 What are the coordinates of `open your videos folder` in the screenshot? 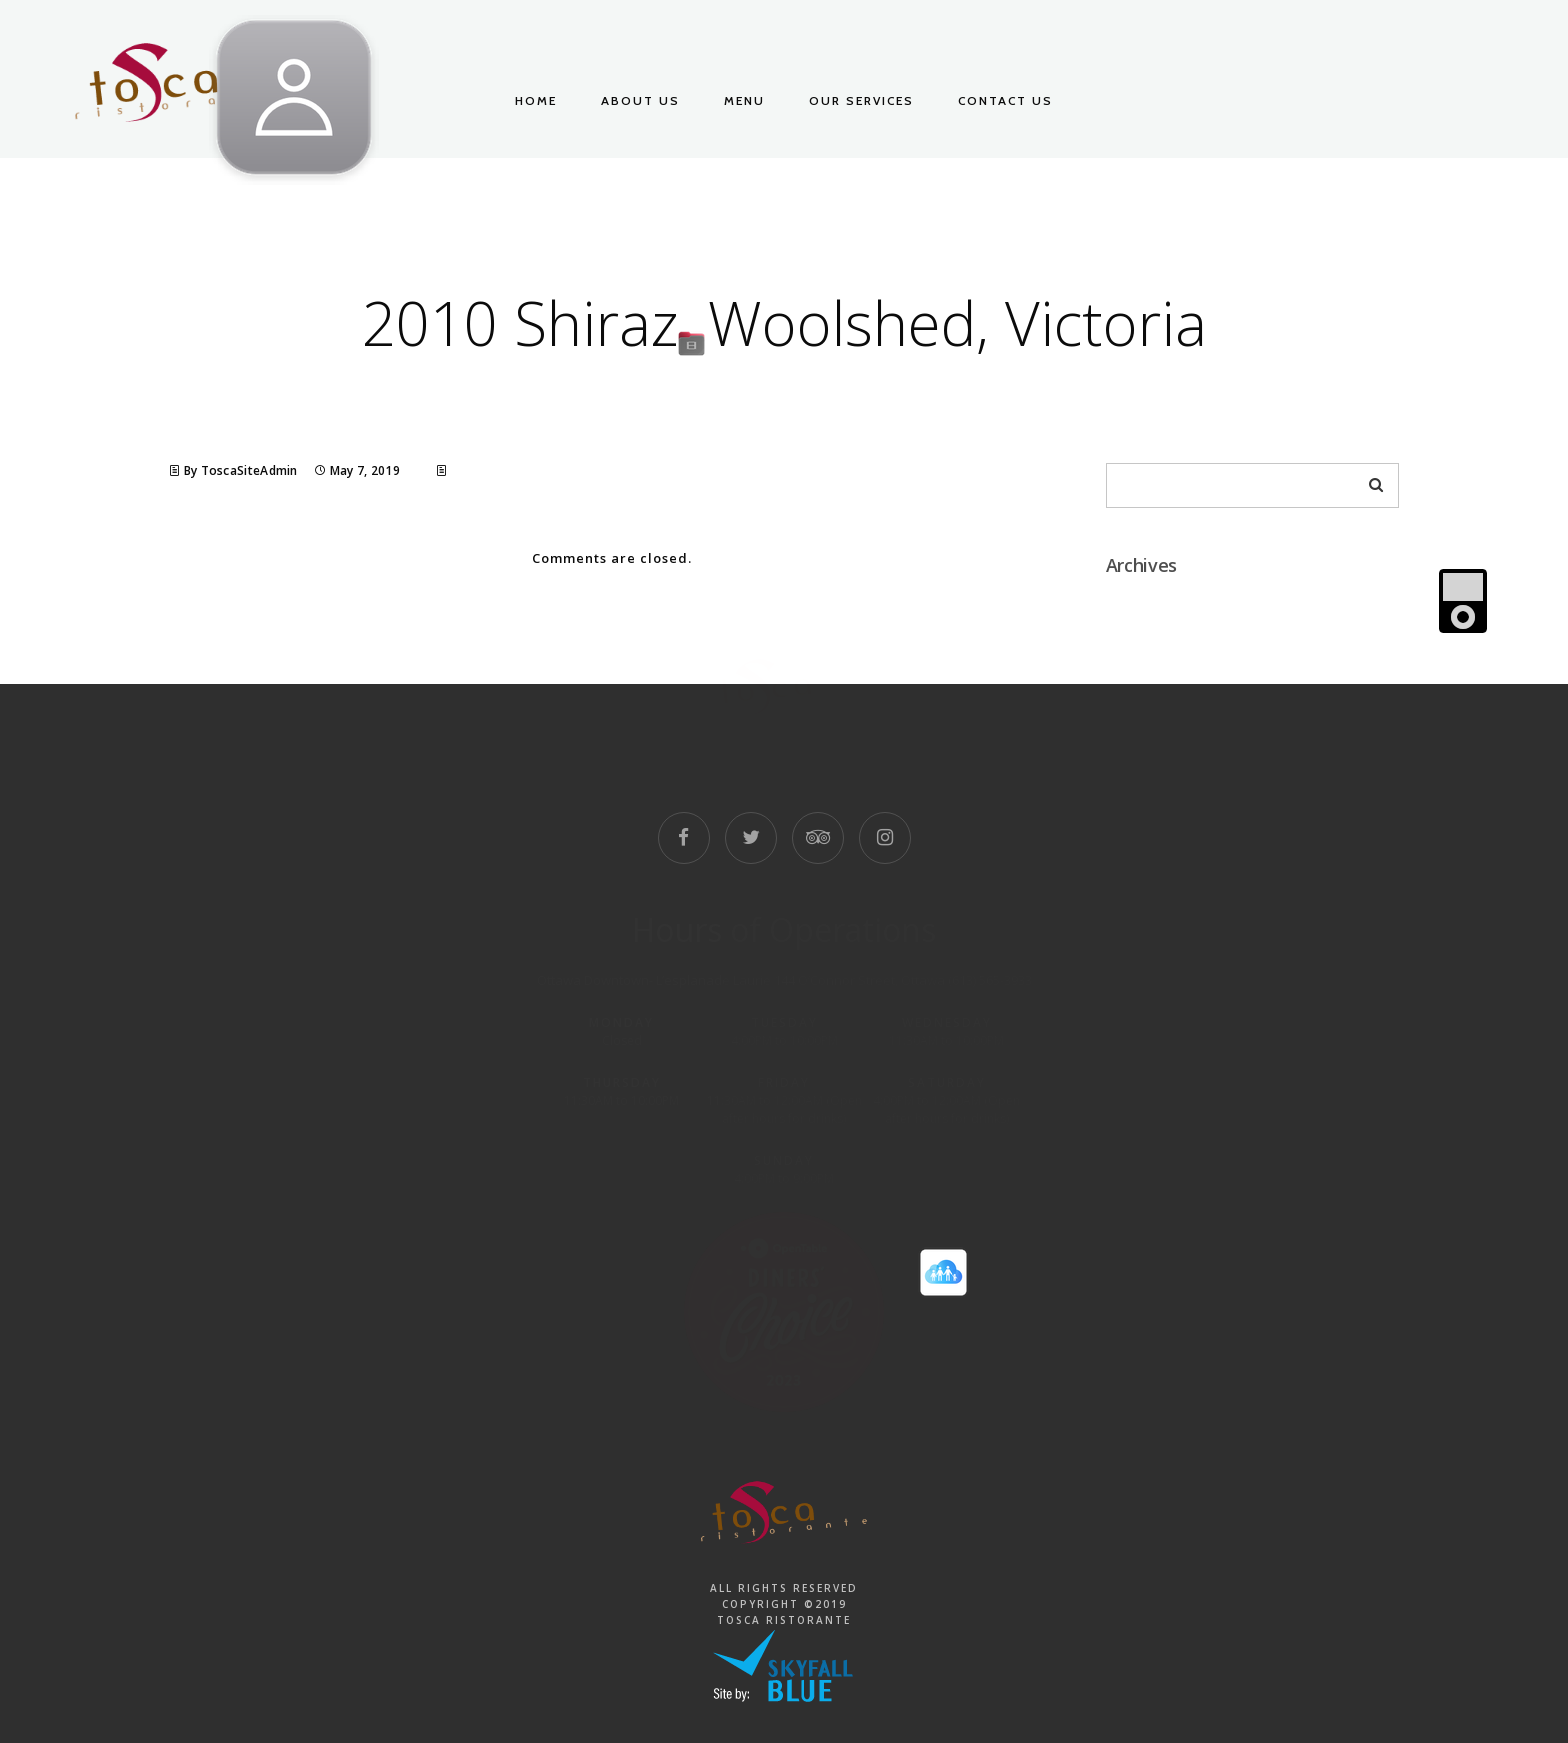 It's located at (691, 343).